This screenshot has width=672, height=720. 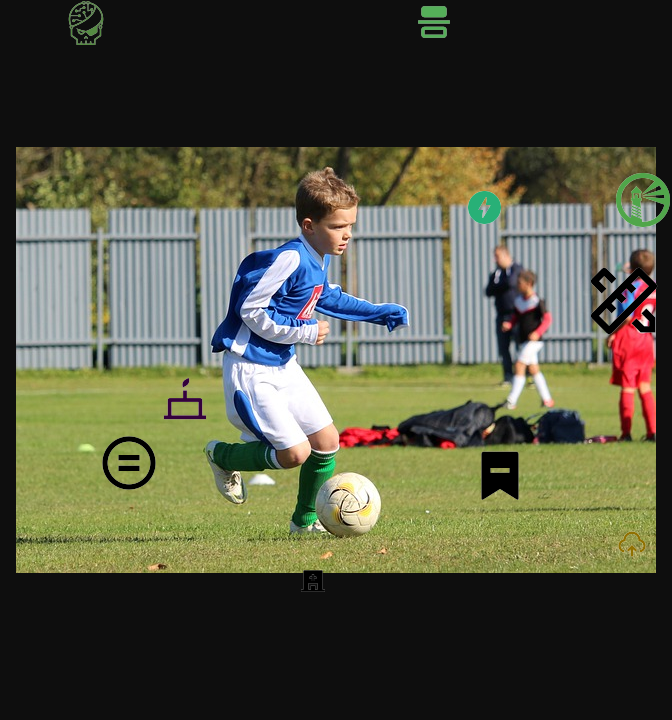 What do you see at coordinates (86, 23) in the screenshot?
I see `visit the Root Me cybersecurity learning platform` at bounding box center [86, 23].